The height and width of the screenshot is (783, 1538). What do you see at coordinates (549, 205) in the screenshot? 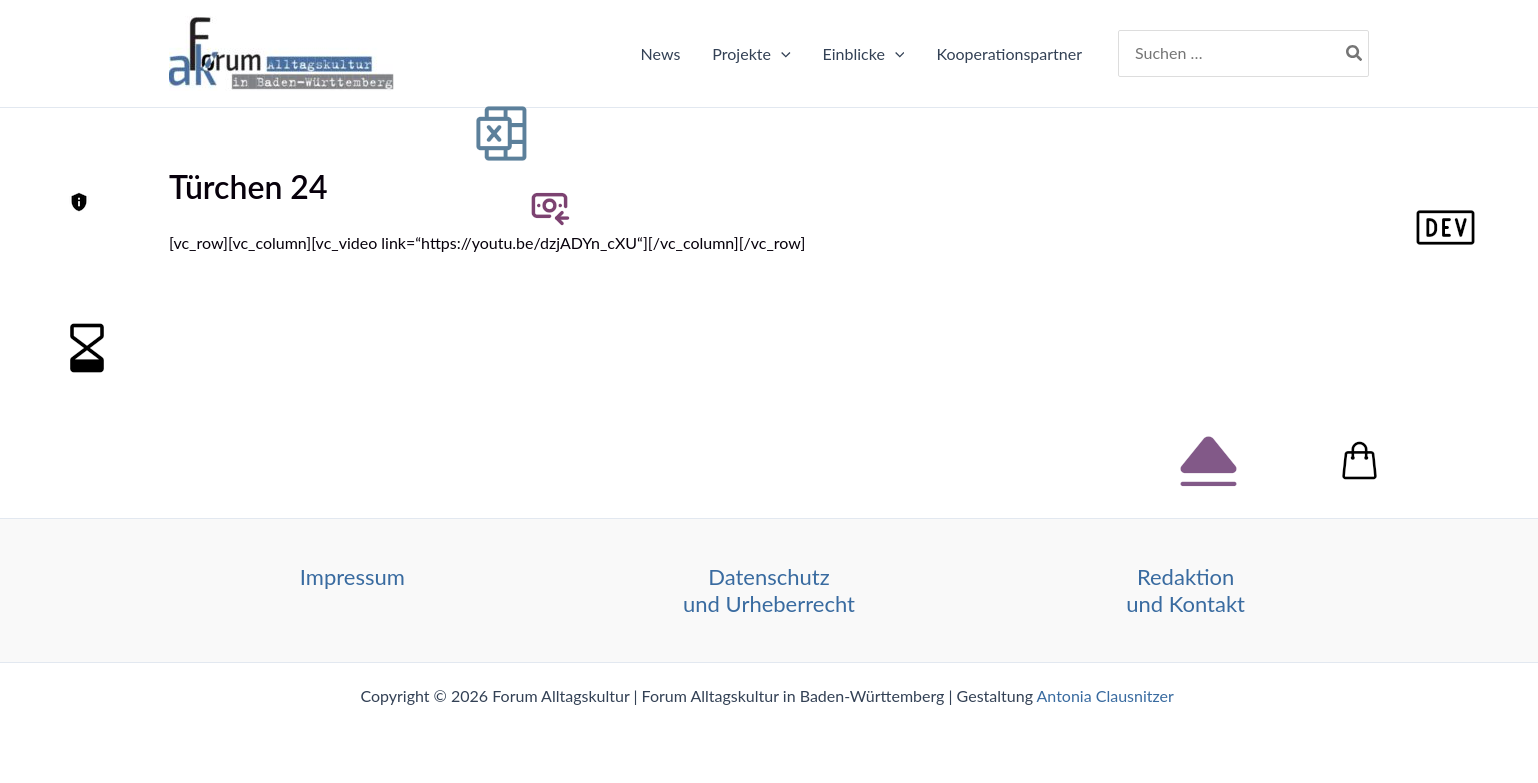
I see `request a refund or money back` at bounding box center [549, 205].